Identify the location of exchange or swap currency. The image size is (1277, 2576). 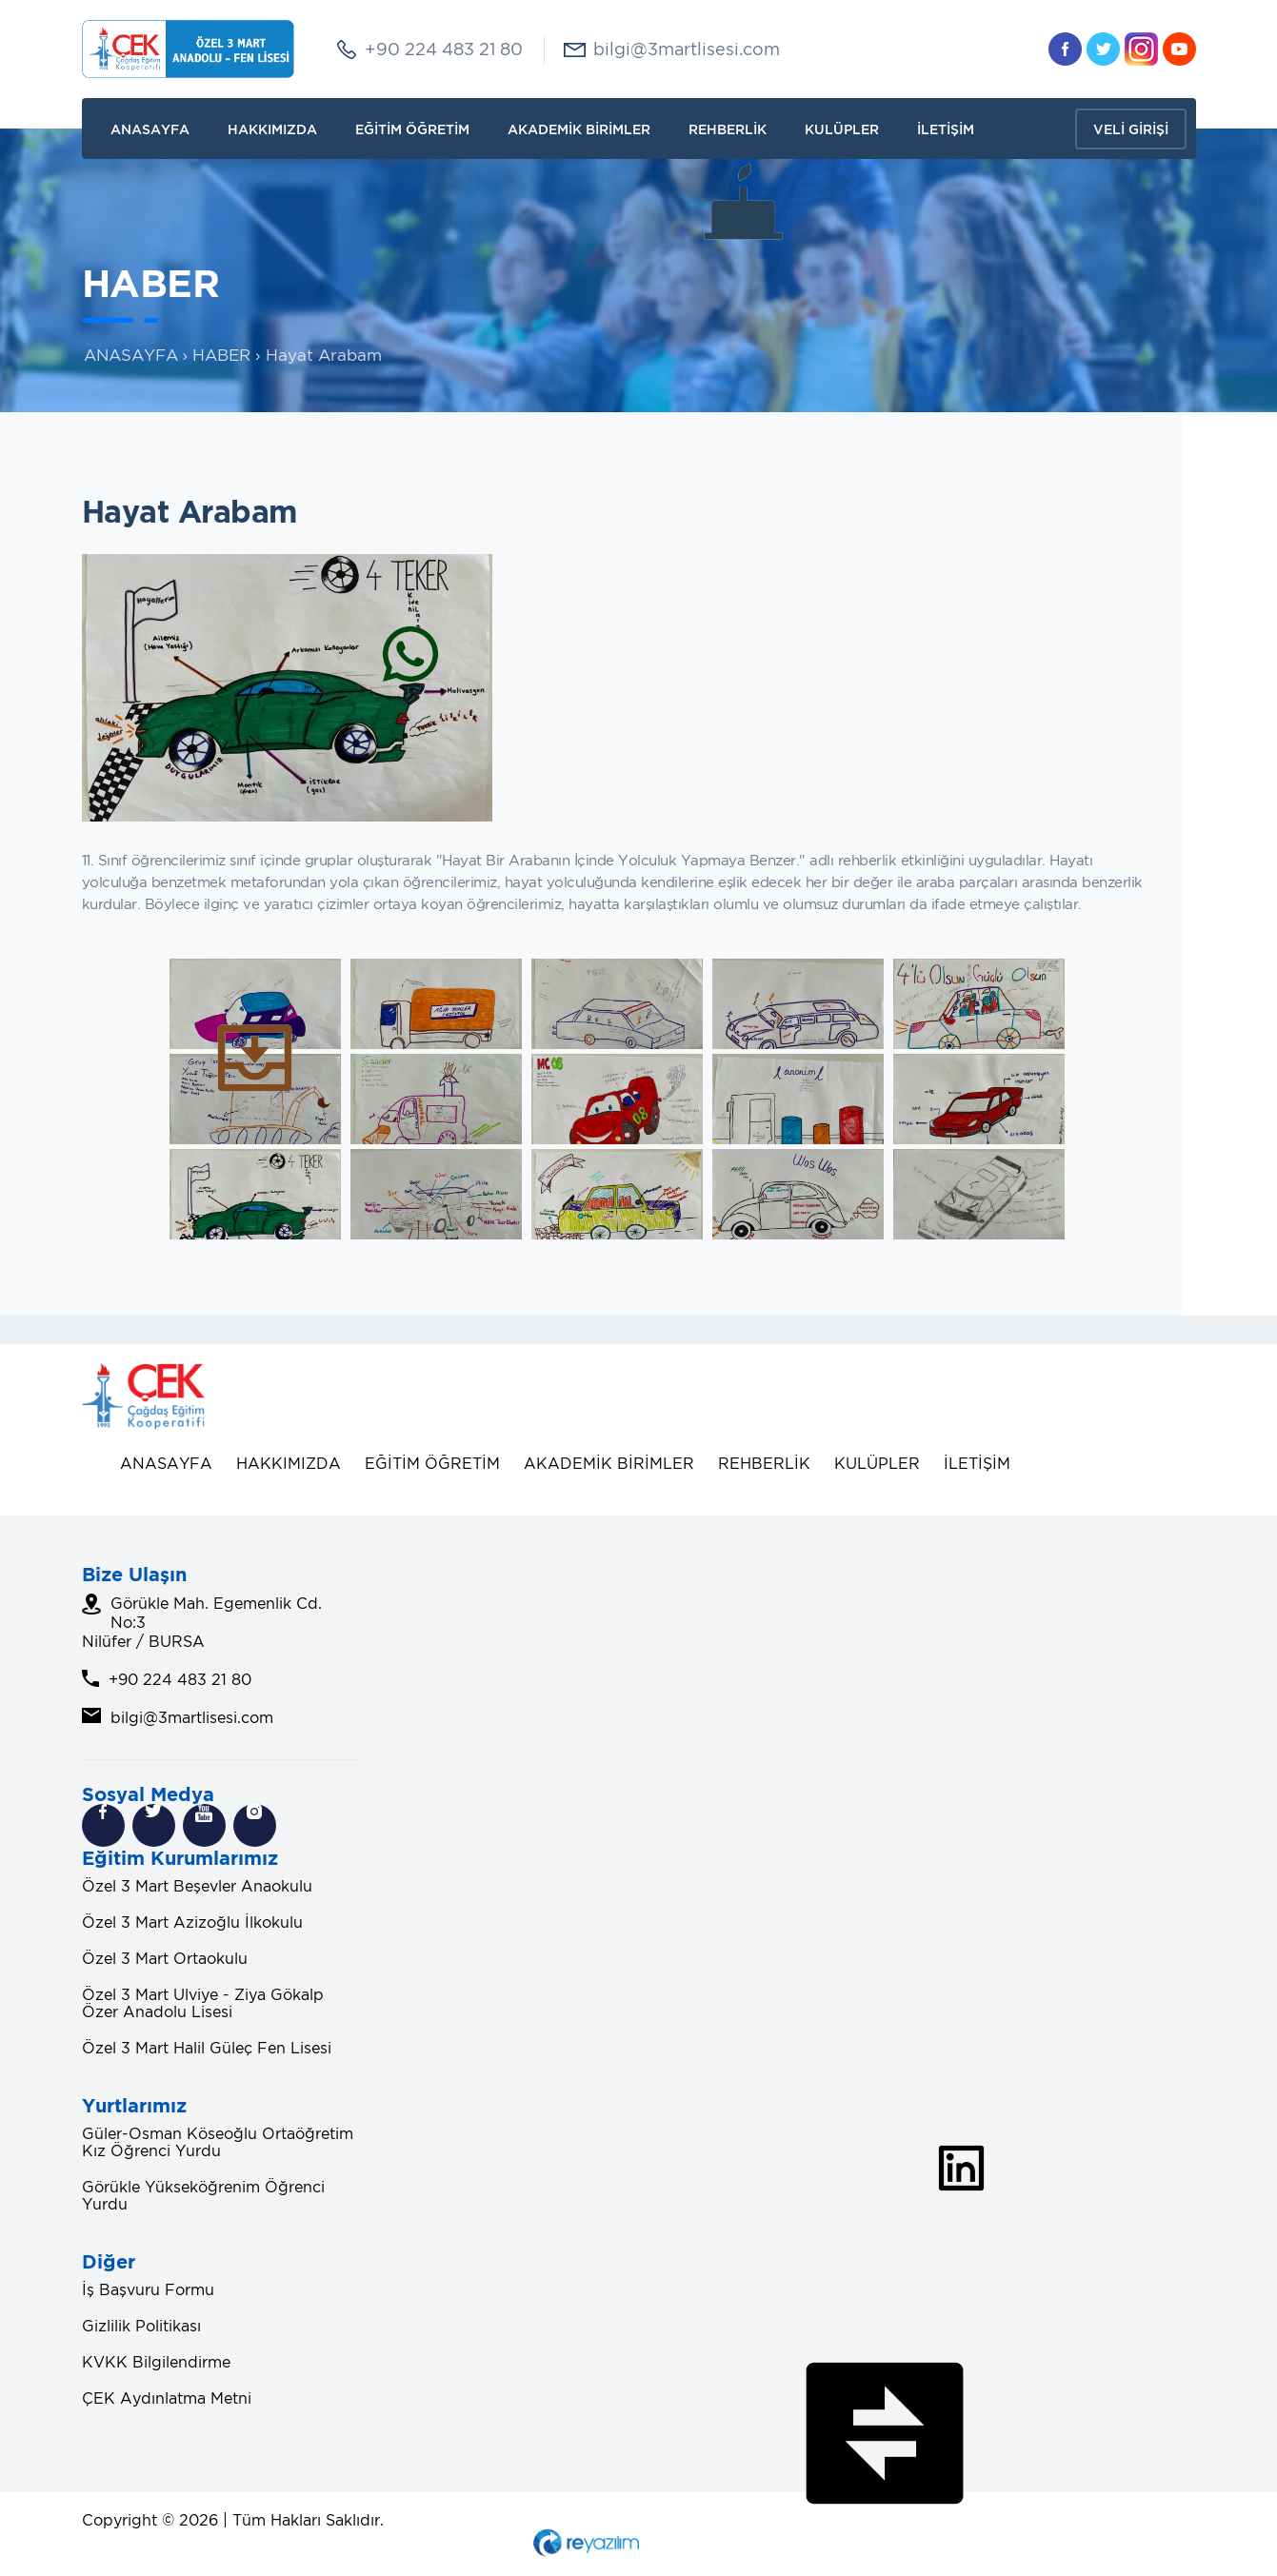
(885, 2433).